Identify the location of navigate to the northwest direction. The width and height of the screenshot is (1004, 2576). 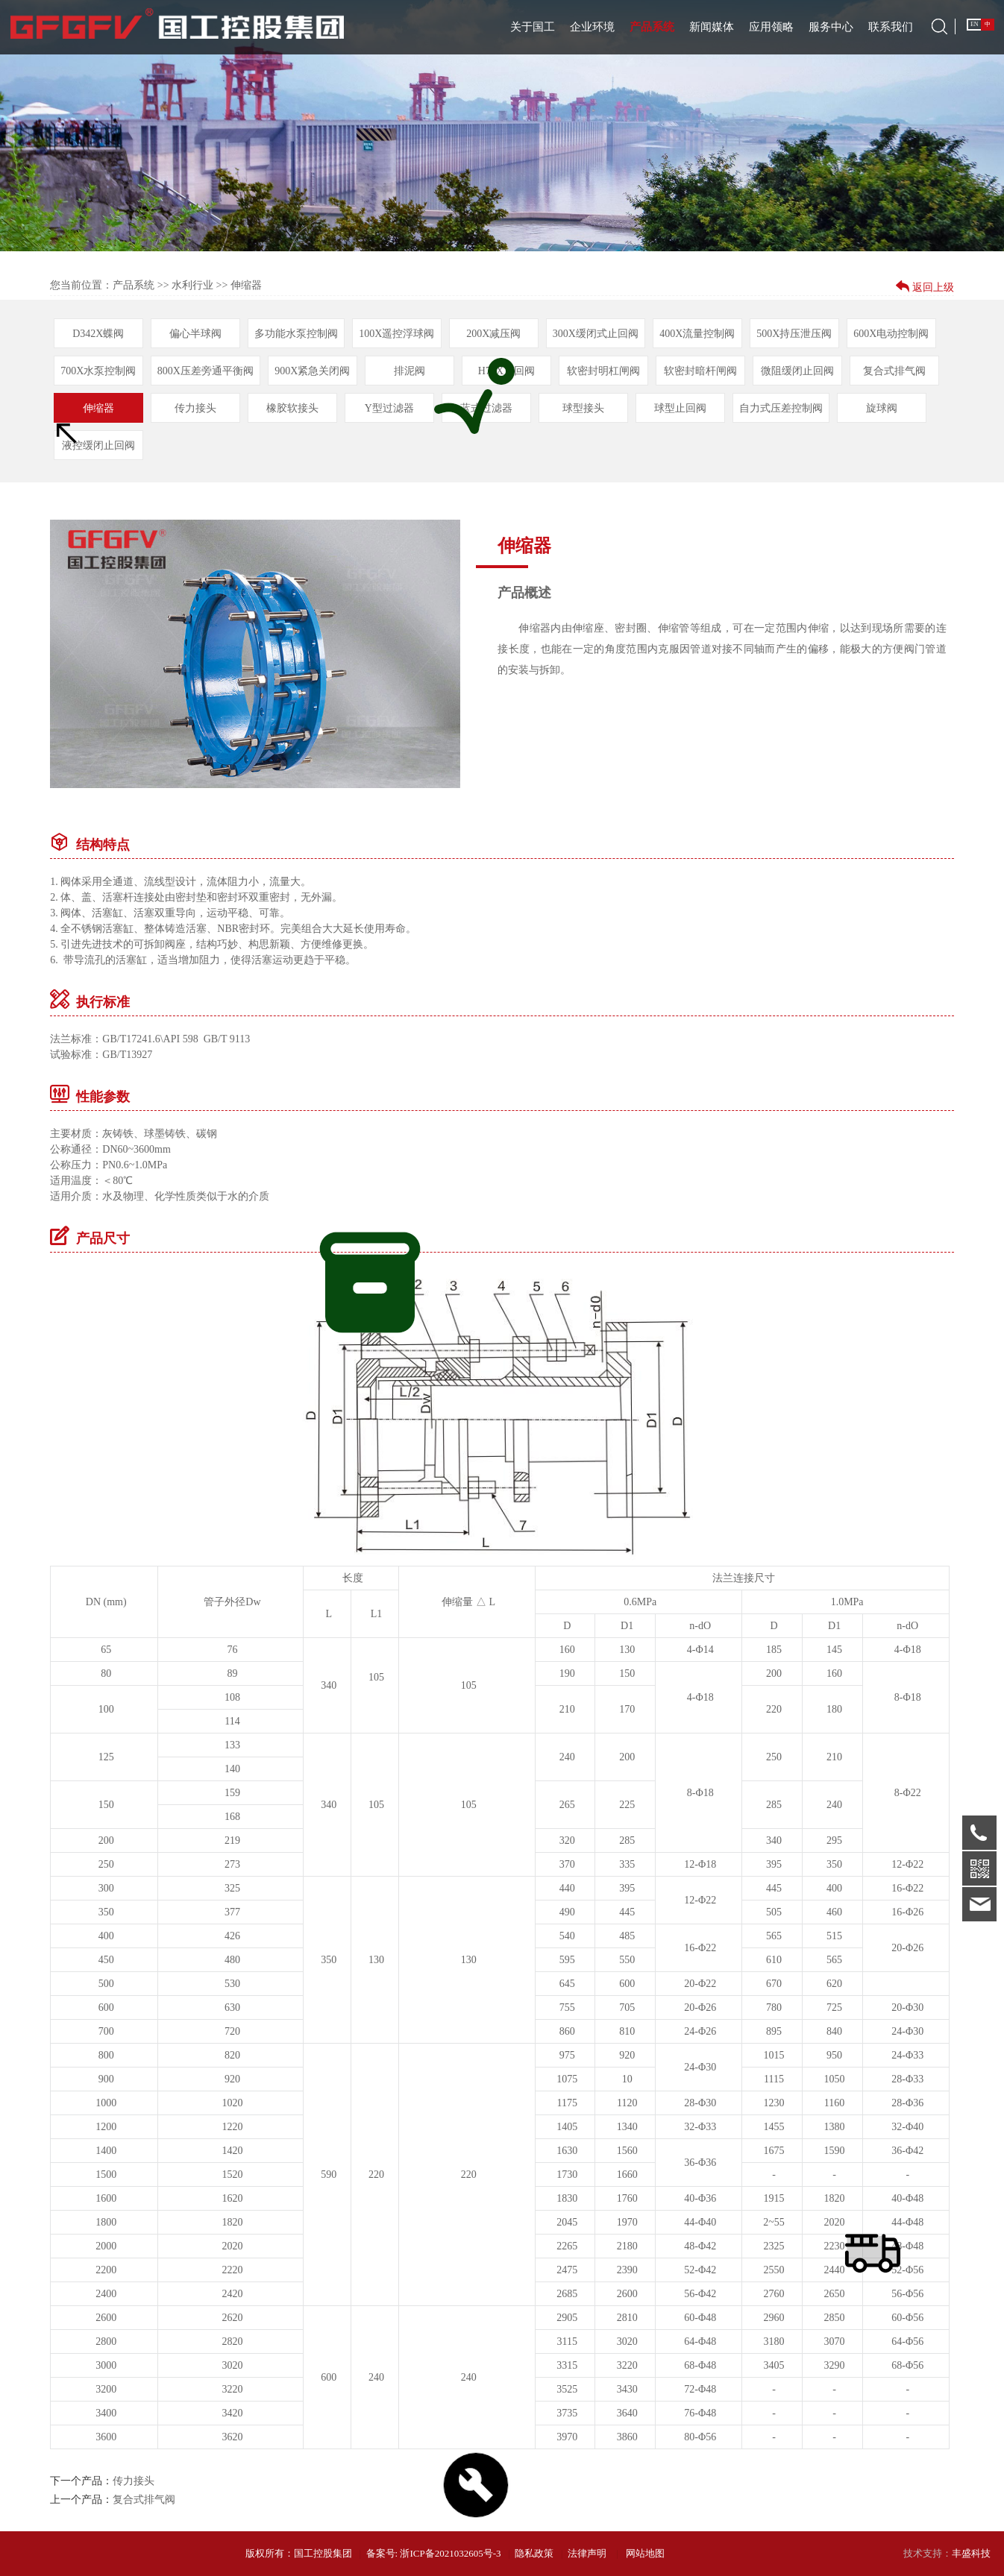
(66, 432).